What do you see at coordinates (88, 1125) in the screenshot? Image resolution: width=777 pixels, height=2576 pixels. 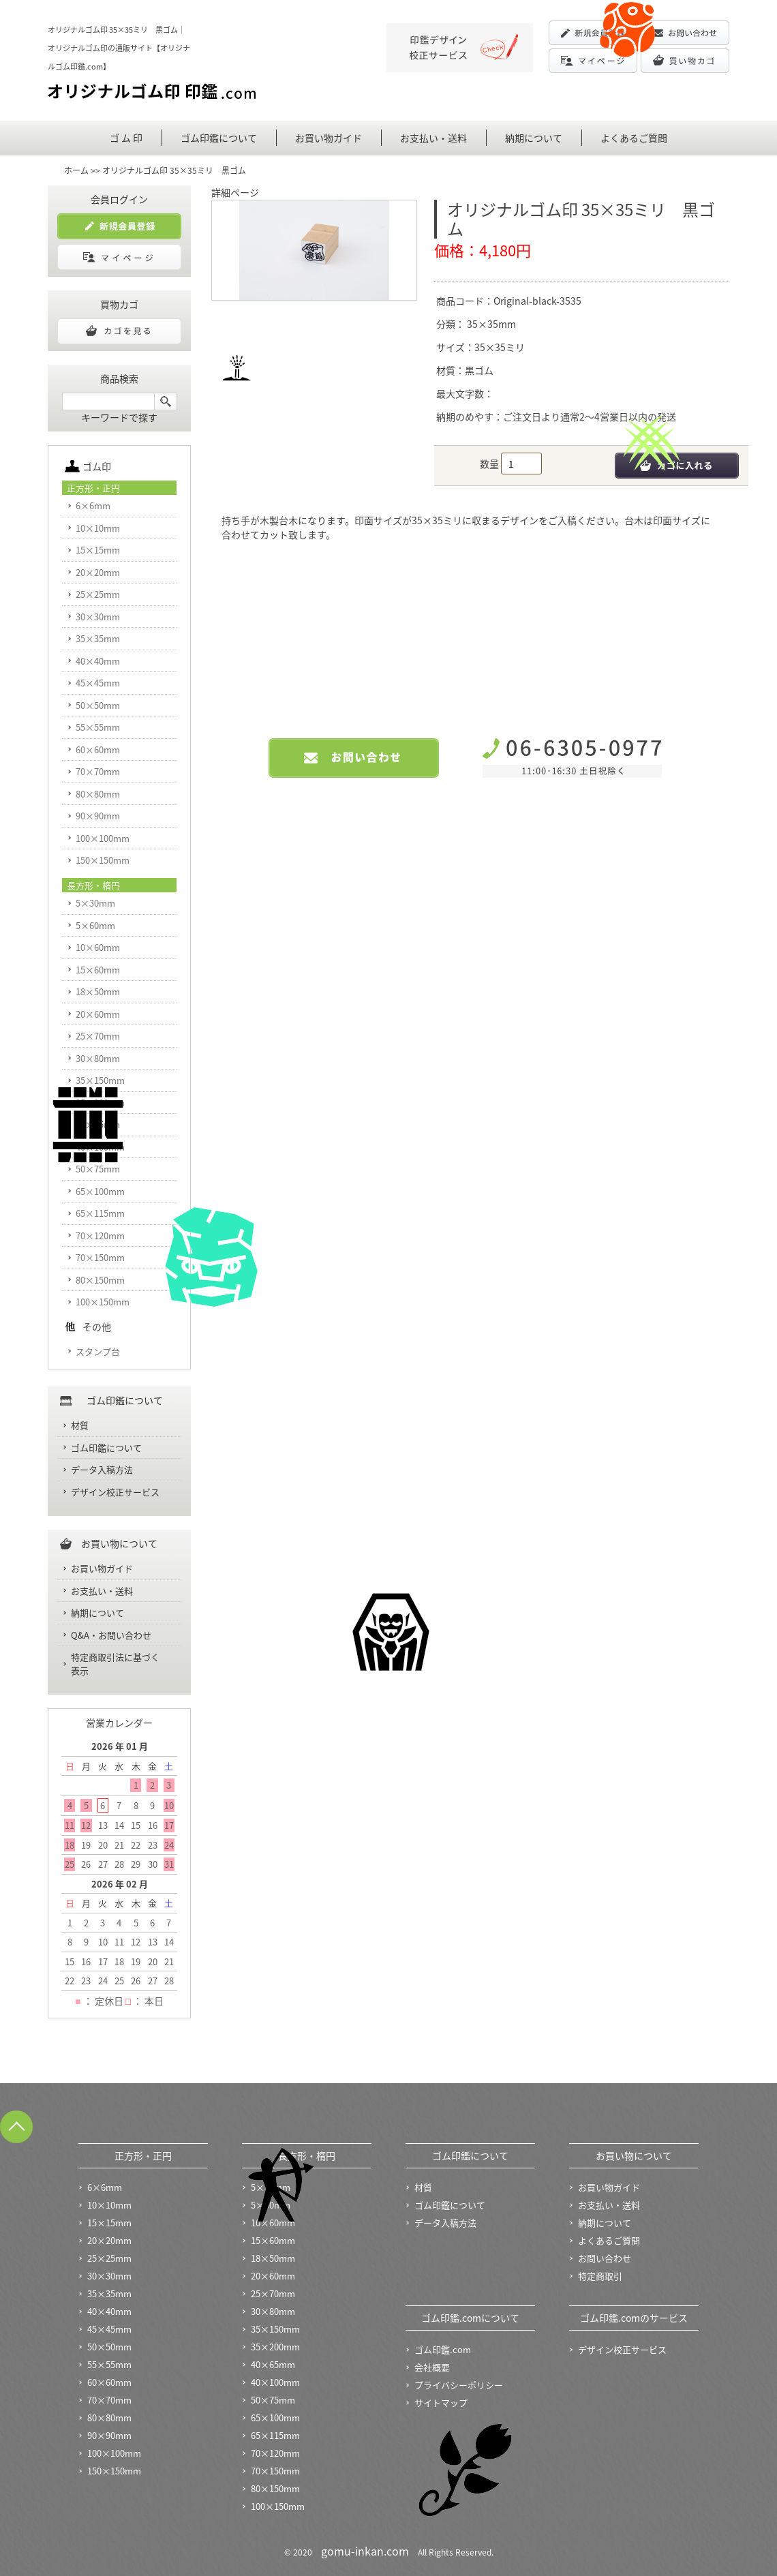 I see `wood or lumber resources in inventory` at bounding box center [88, 1125].